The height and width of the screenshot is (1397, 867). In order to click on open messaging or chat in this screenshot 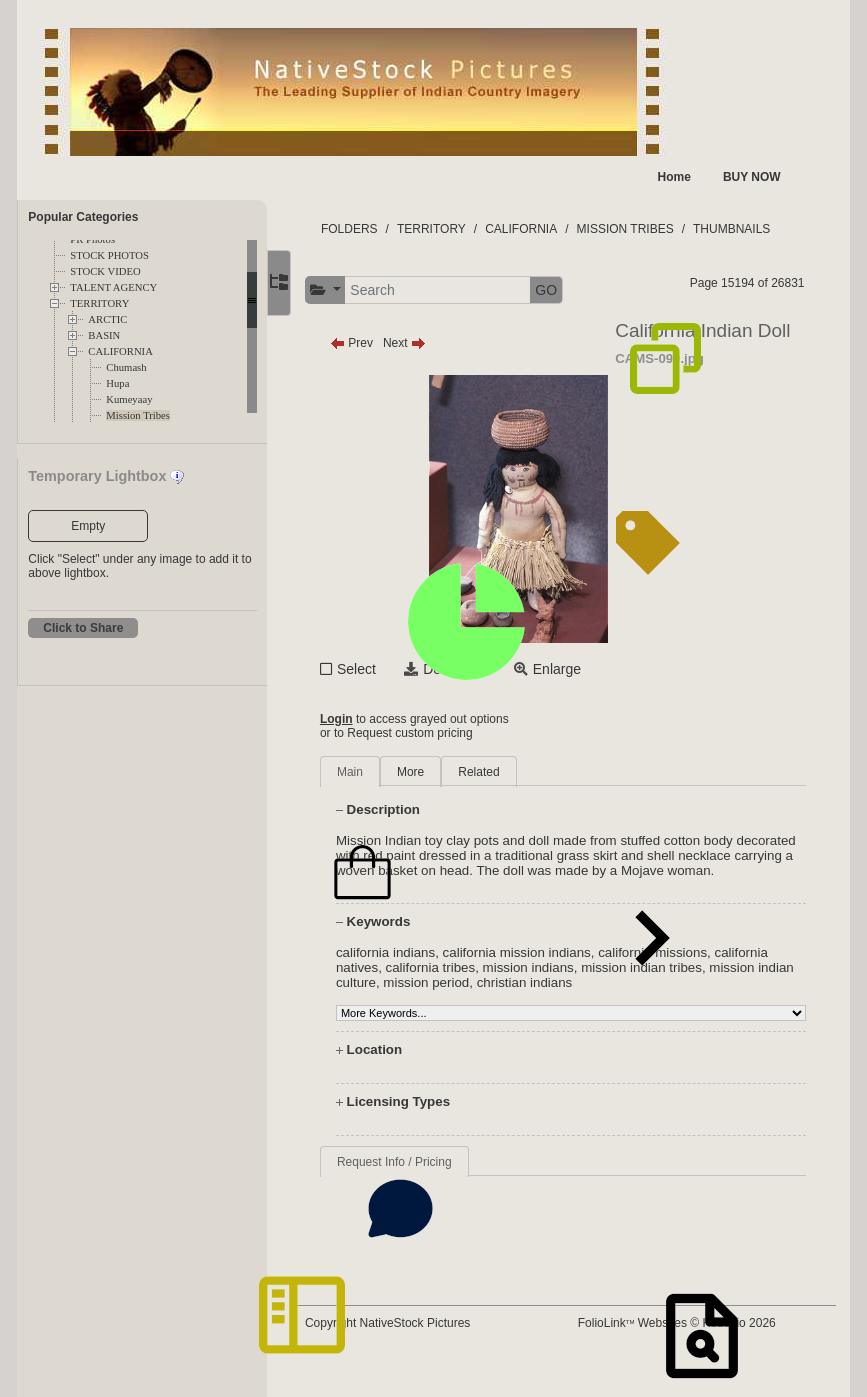, I will do `click(400, 1208)`.